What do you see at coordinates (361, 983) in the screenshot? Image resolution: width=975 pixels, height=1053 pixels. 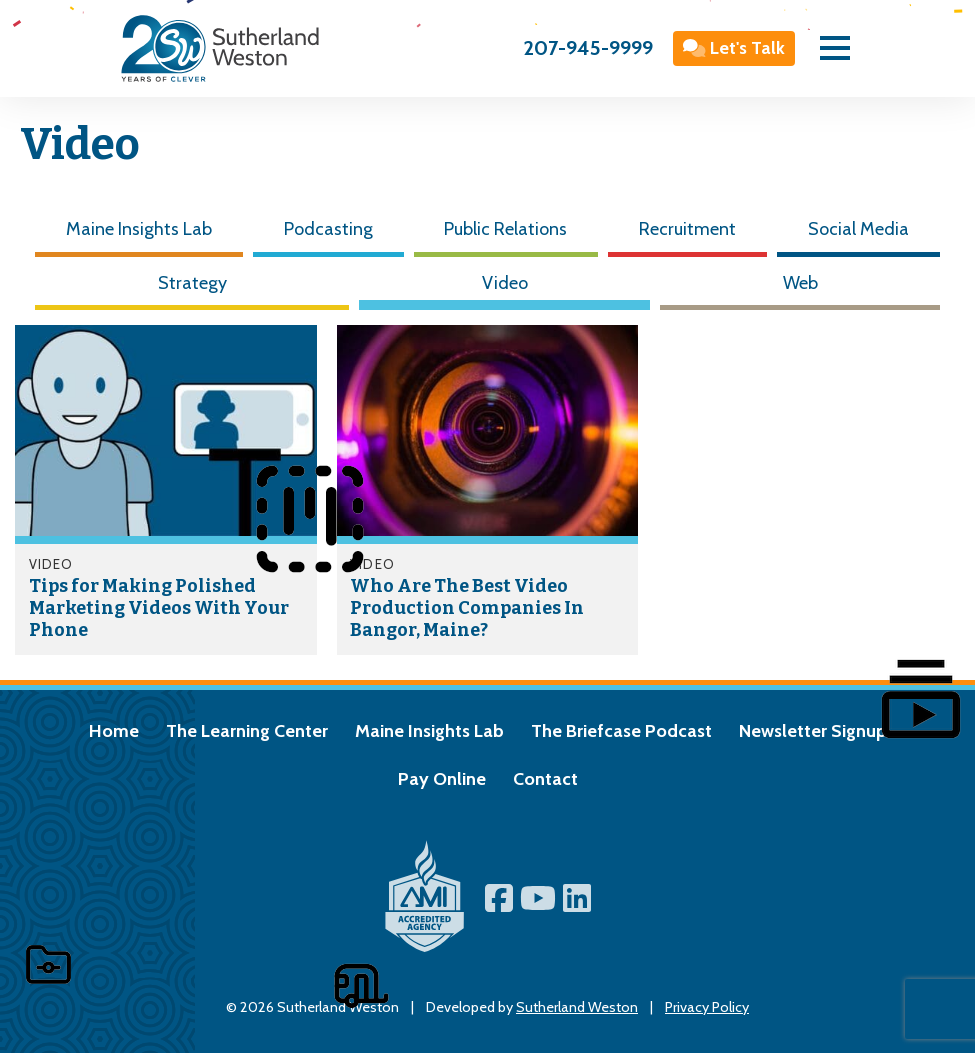 I see `select caravan or RV accommodation` at bounding box center [361, 983].